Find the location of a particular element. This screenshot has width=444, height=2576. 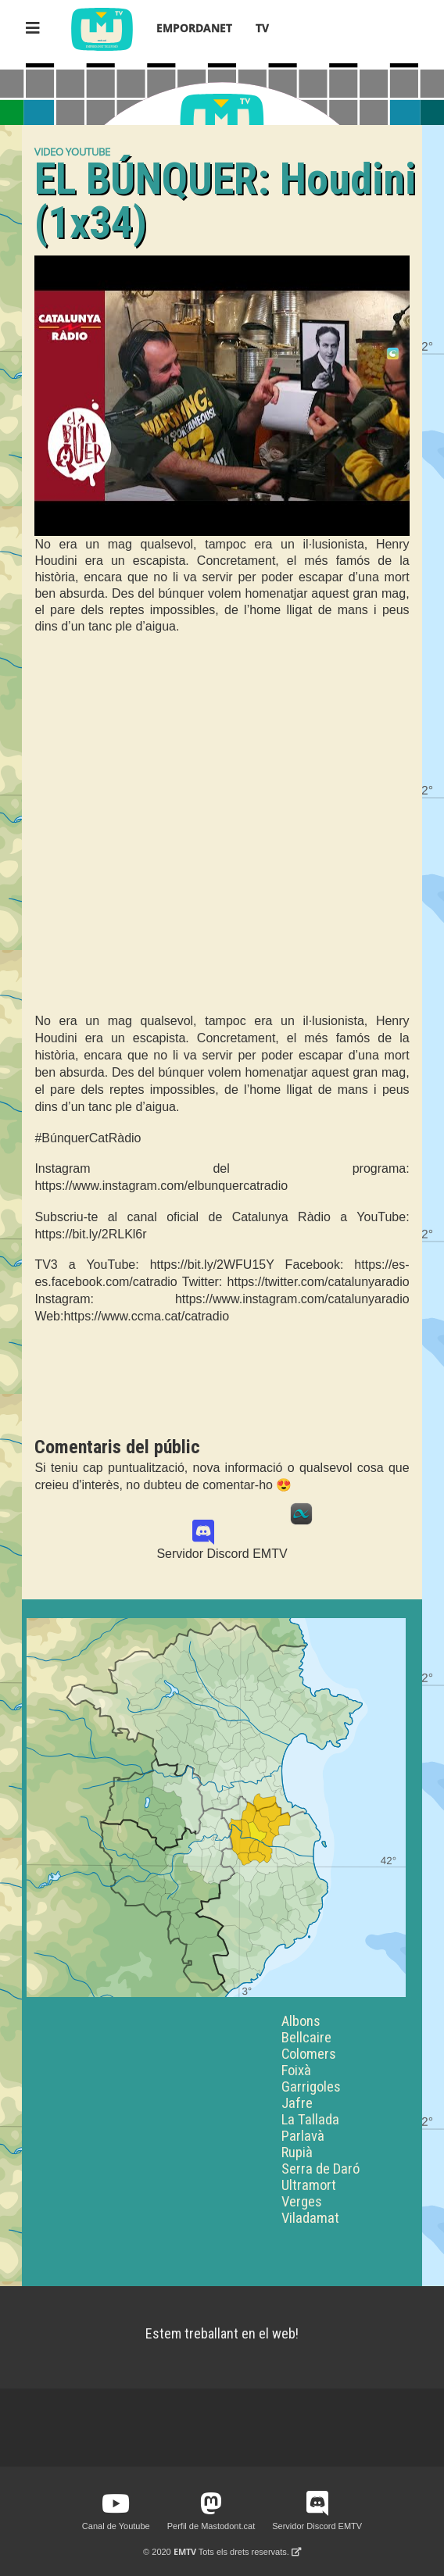

open albert app launcher is located at coordinates (301, 1513).